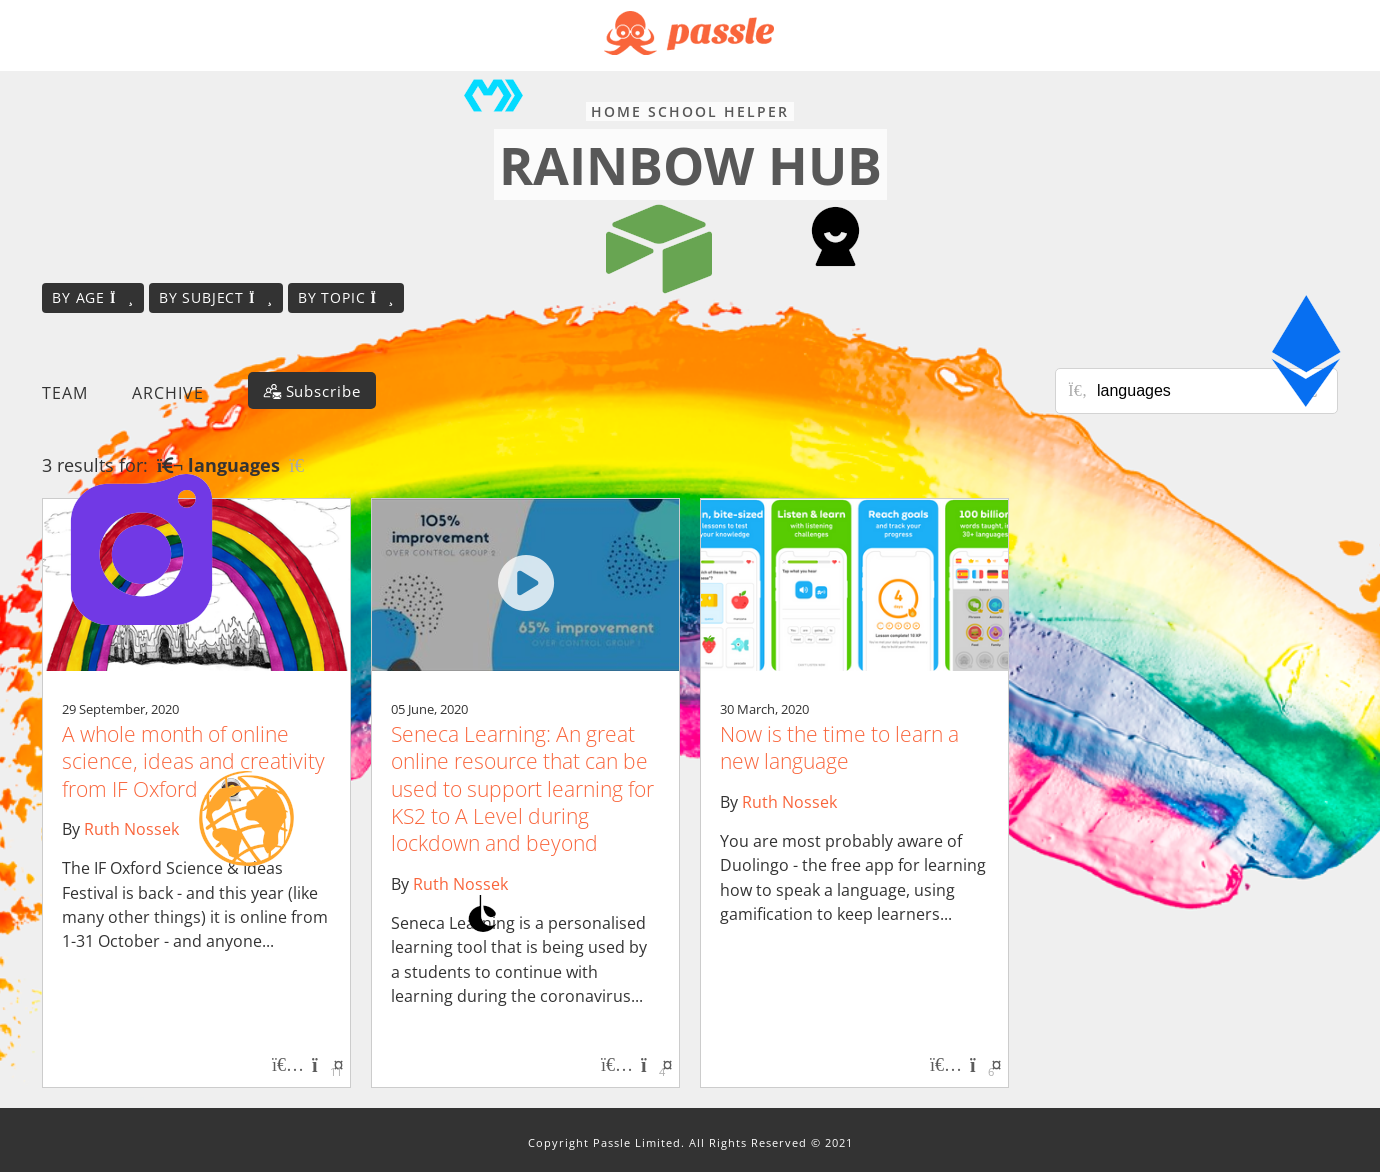 The image size is (1380, 1172). I want to click on marko javascript framework logo, so click(493, 95).